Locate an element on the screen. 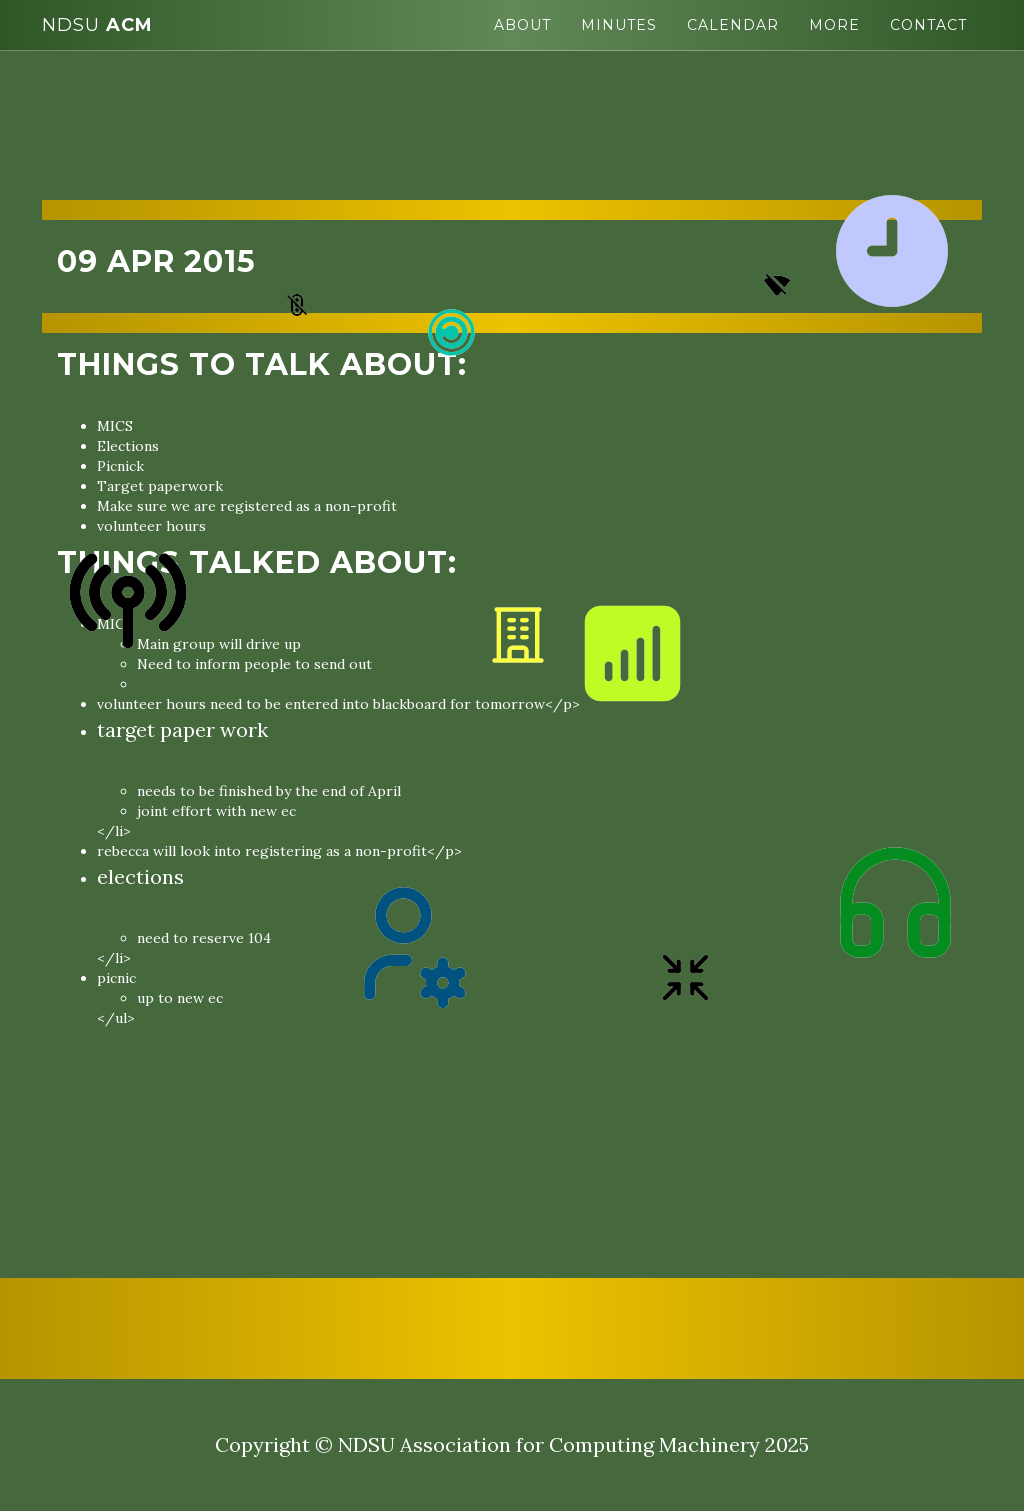 This screenshot has height=1511, width=1024. view office or workplace information is located at coordinates (518, 635).